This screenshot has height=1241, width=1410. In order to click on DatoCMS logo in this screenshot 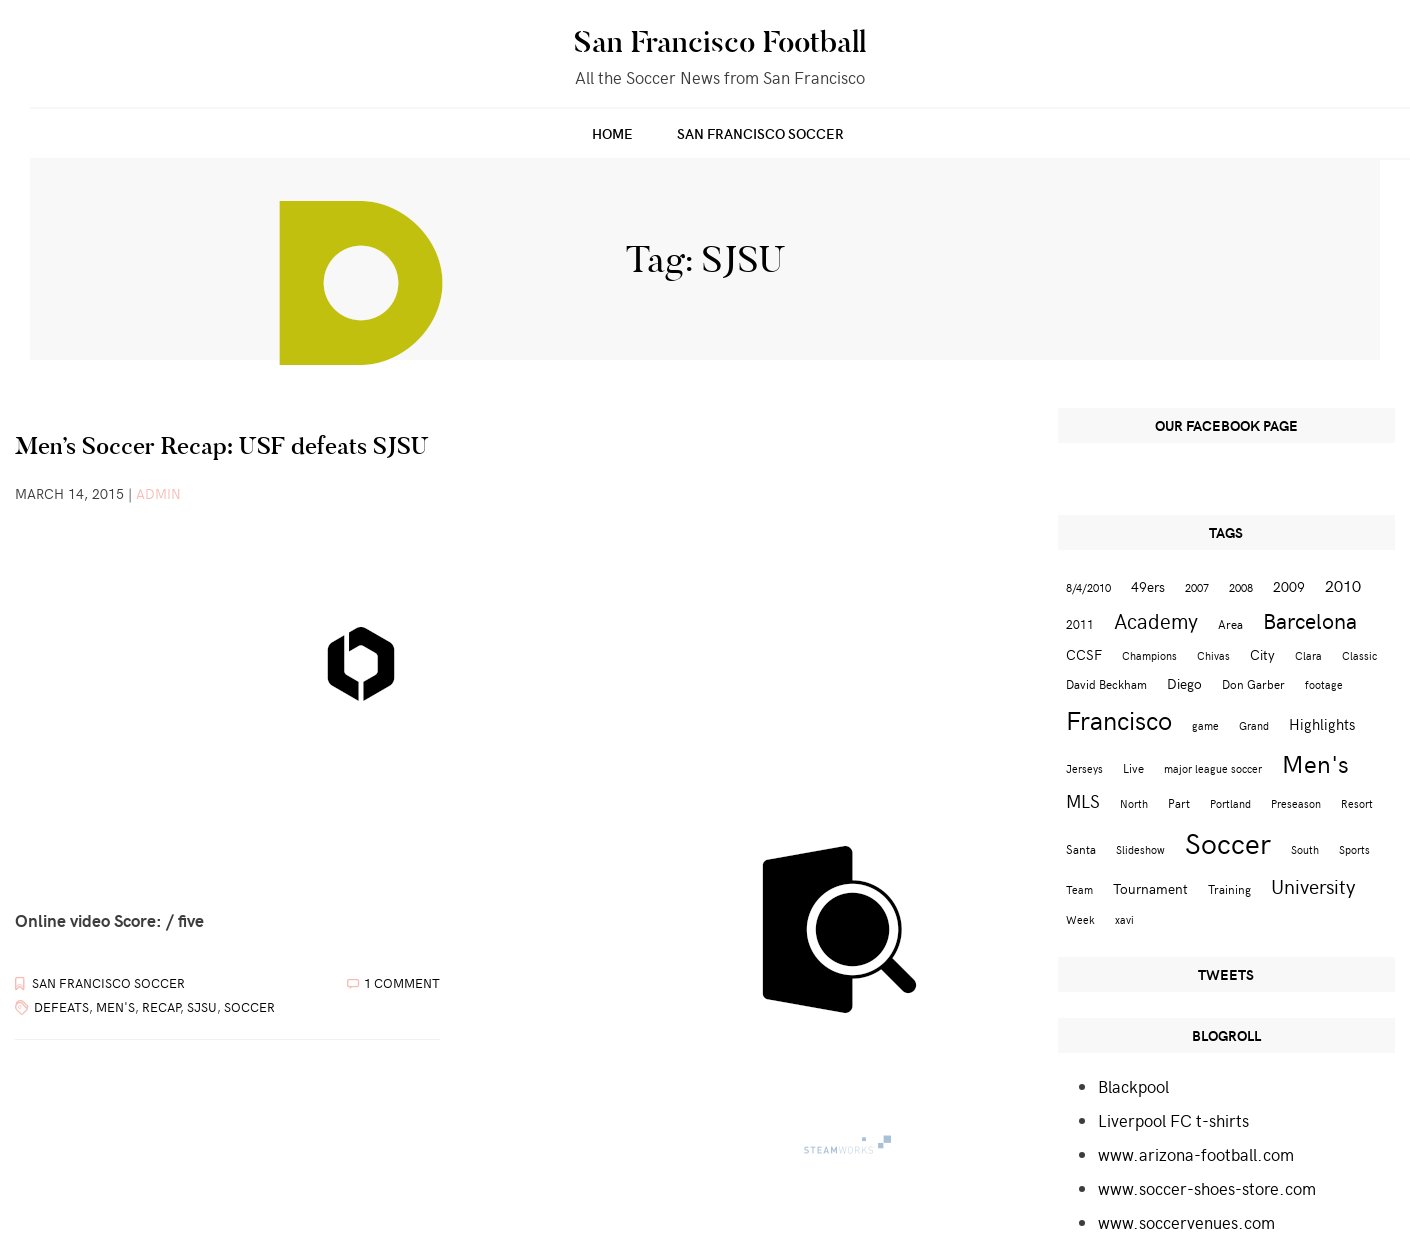, I will do `click(361, 283)`.